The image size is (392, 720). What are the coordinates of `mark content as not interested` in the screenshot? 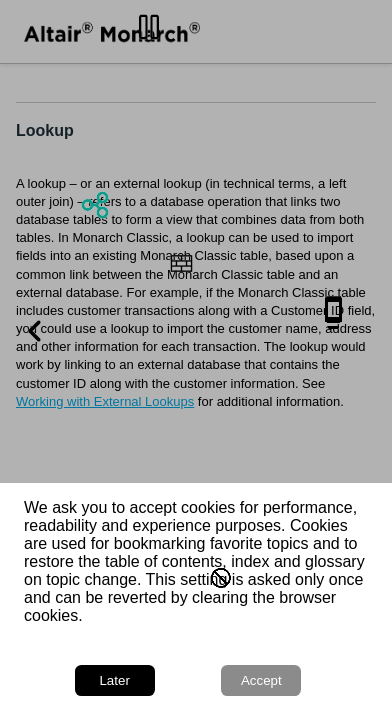 It's located at (221, 578).